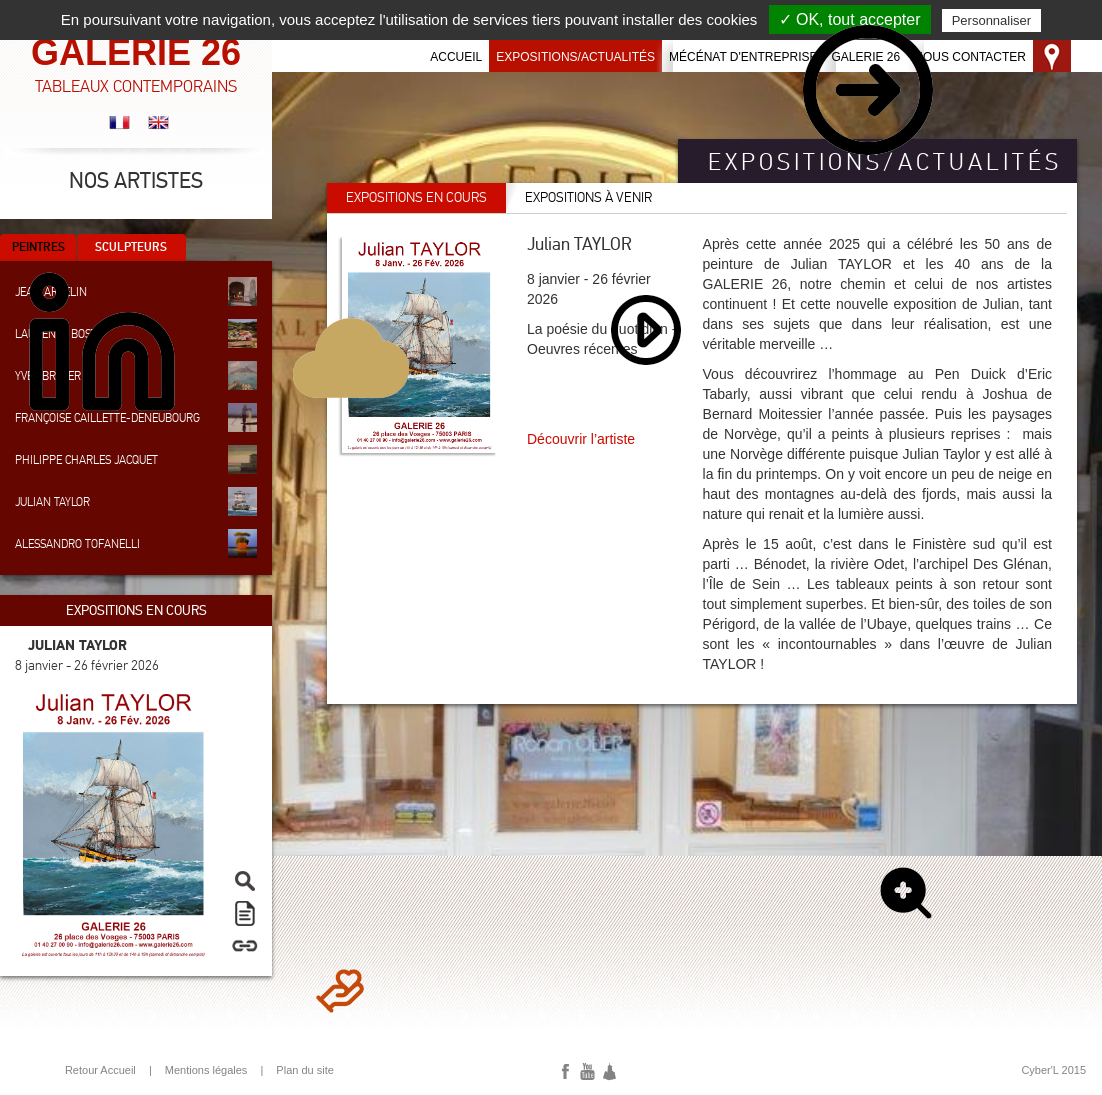 The height and width of the screenshot is (1095, 1102). I want to click on proceed to the next step, so click(868, 90).